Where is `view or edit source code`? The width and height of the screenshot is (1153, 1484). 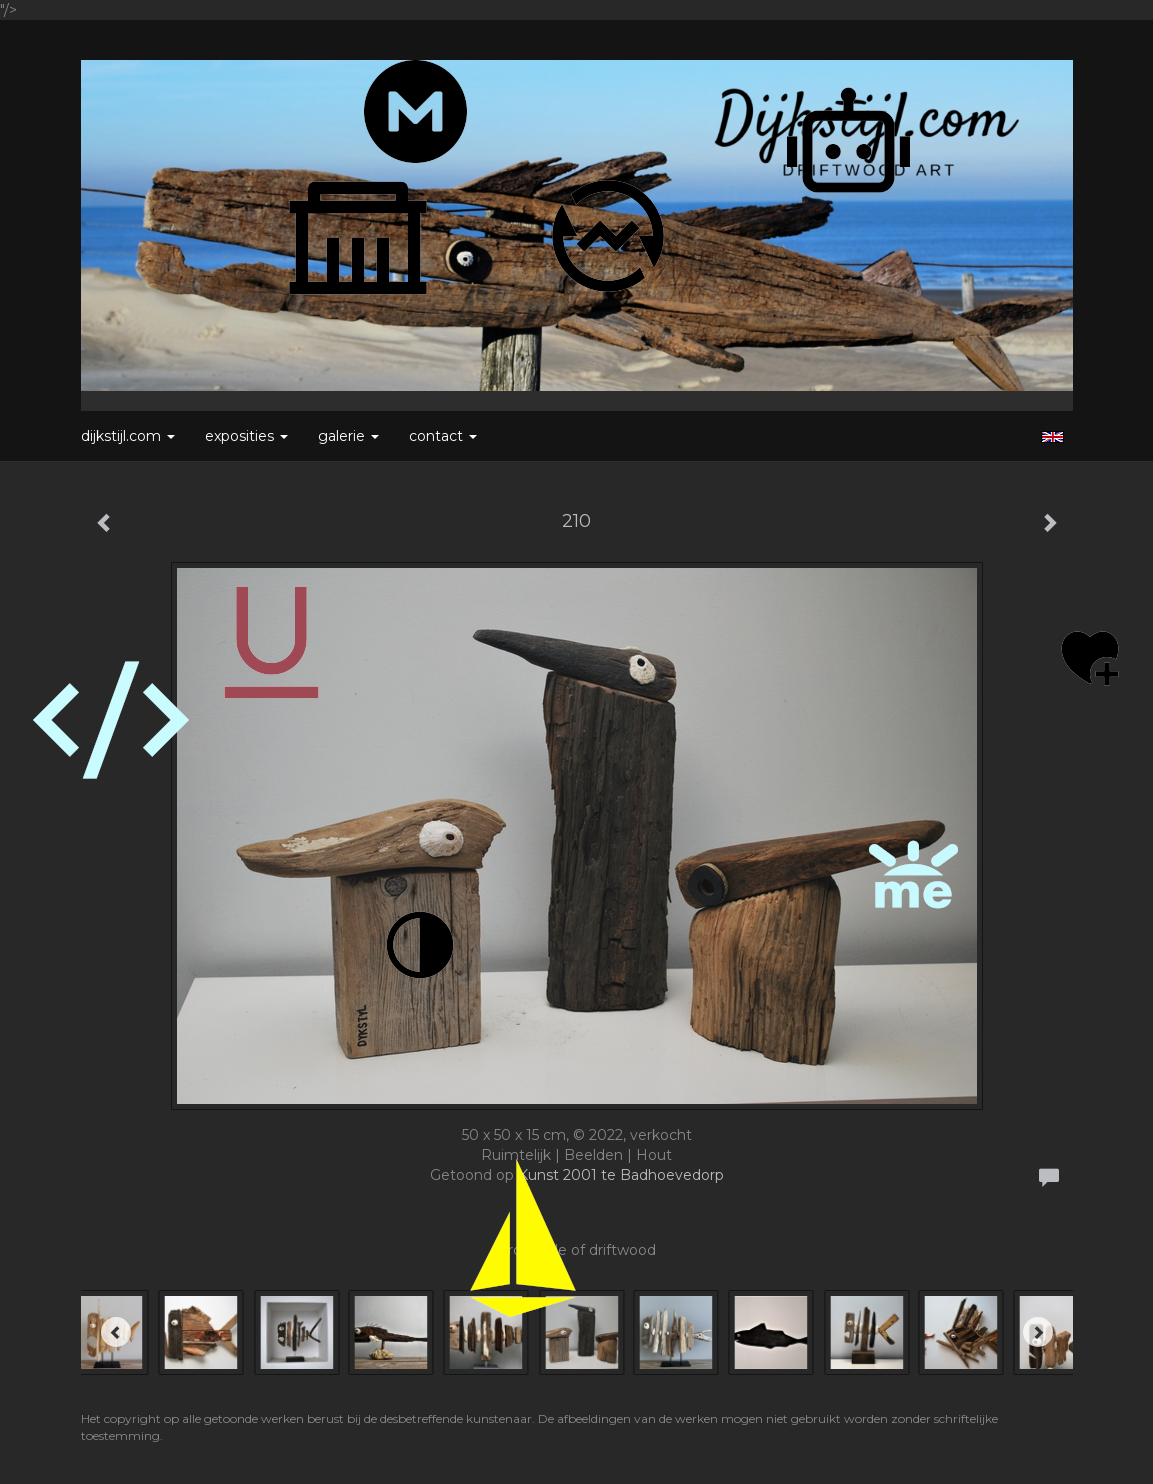 view or edit source code is located at coordinates (111, 720).